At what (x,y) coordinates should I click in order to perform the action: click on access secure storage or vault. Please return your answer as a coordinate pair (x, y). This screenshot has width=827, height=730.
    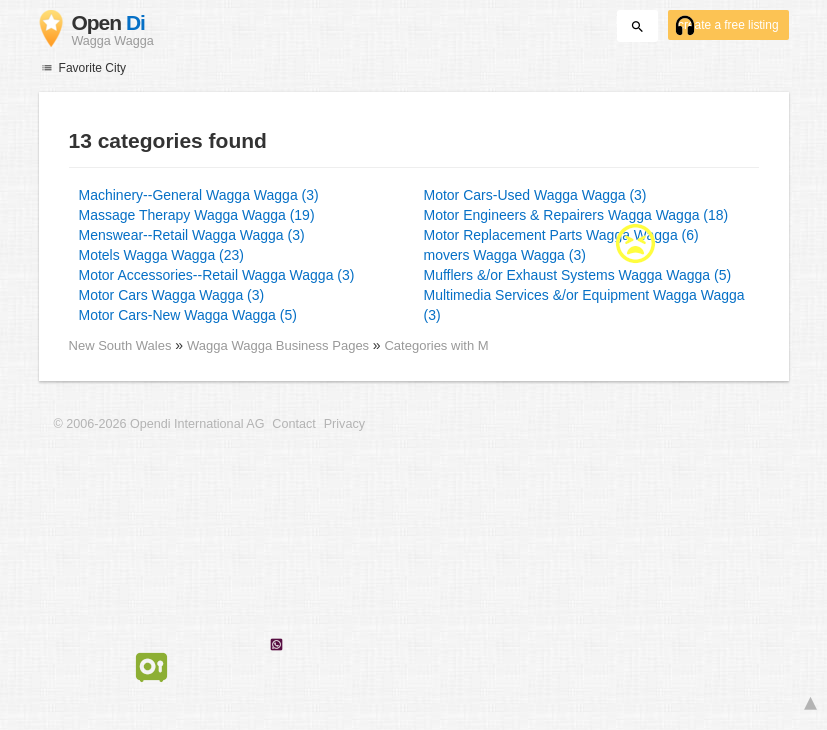
    Looking at the image, I should click on (151, 666).